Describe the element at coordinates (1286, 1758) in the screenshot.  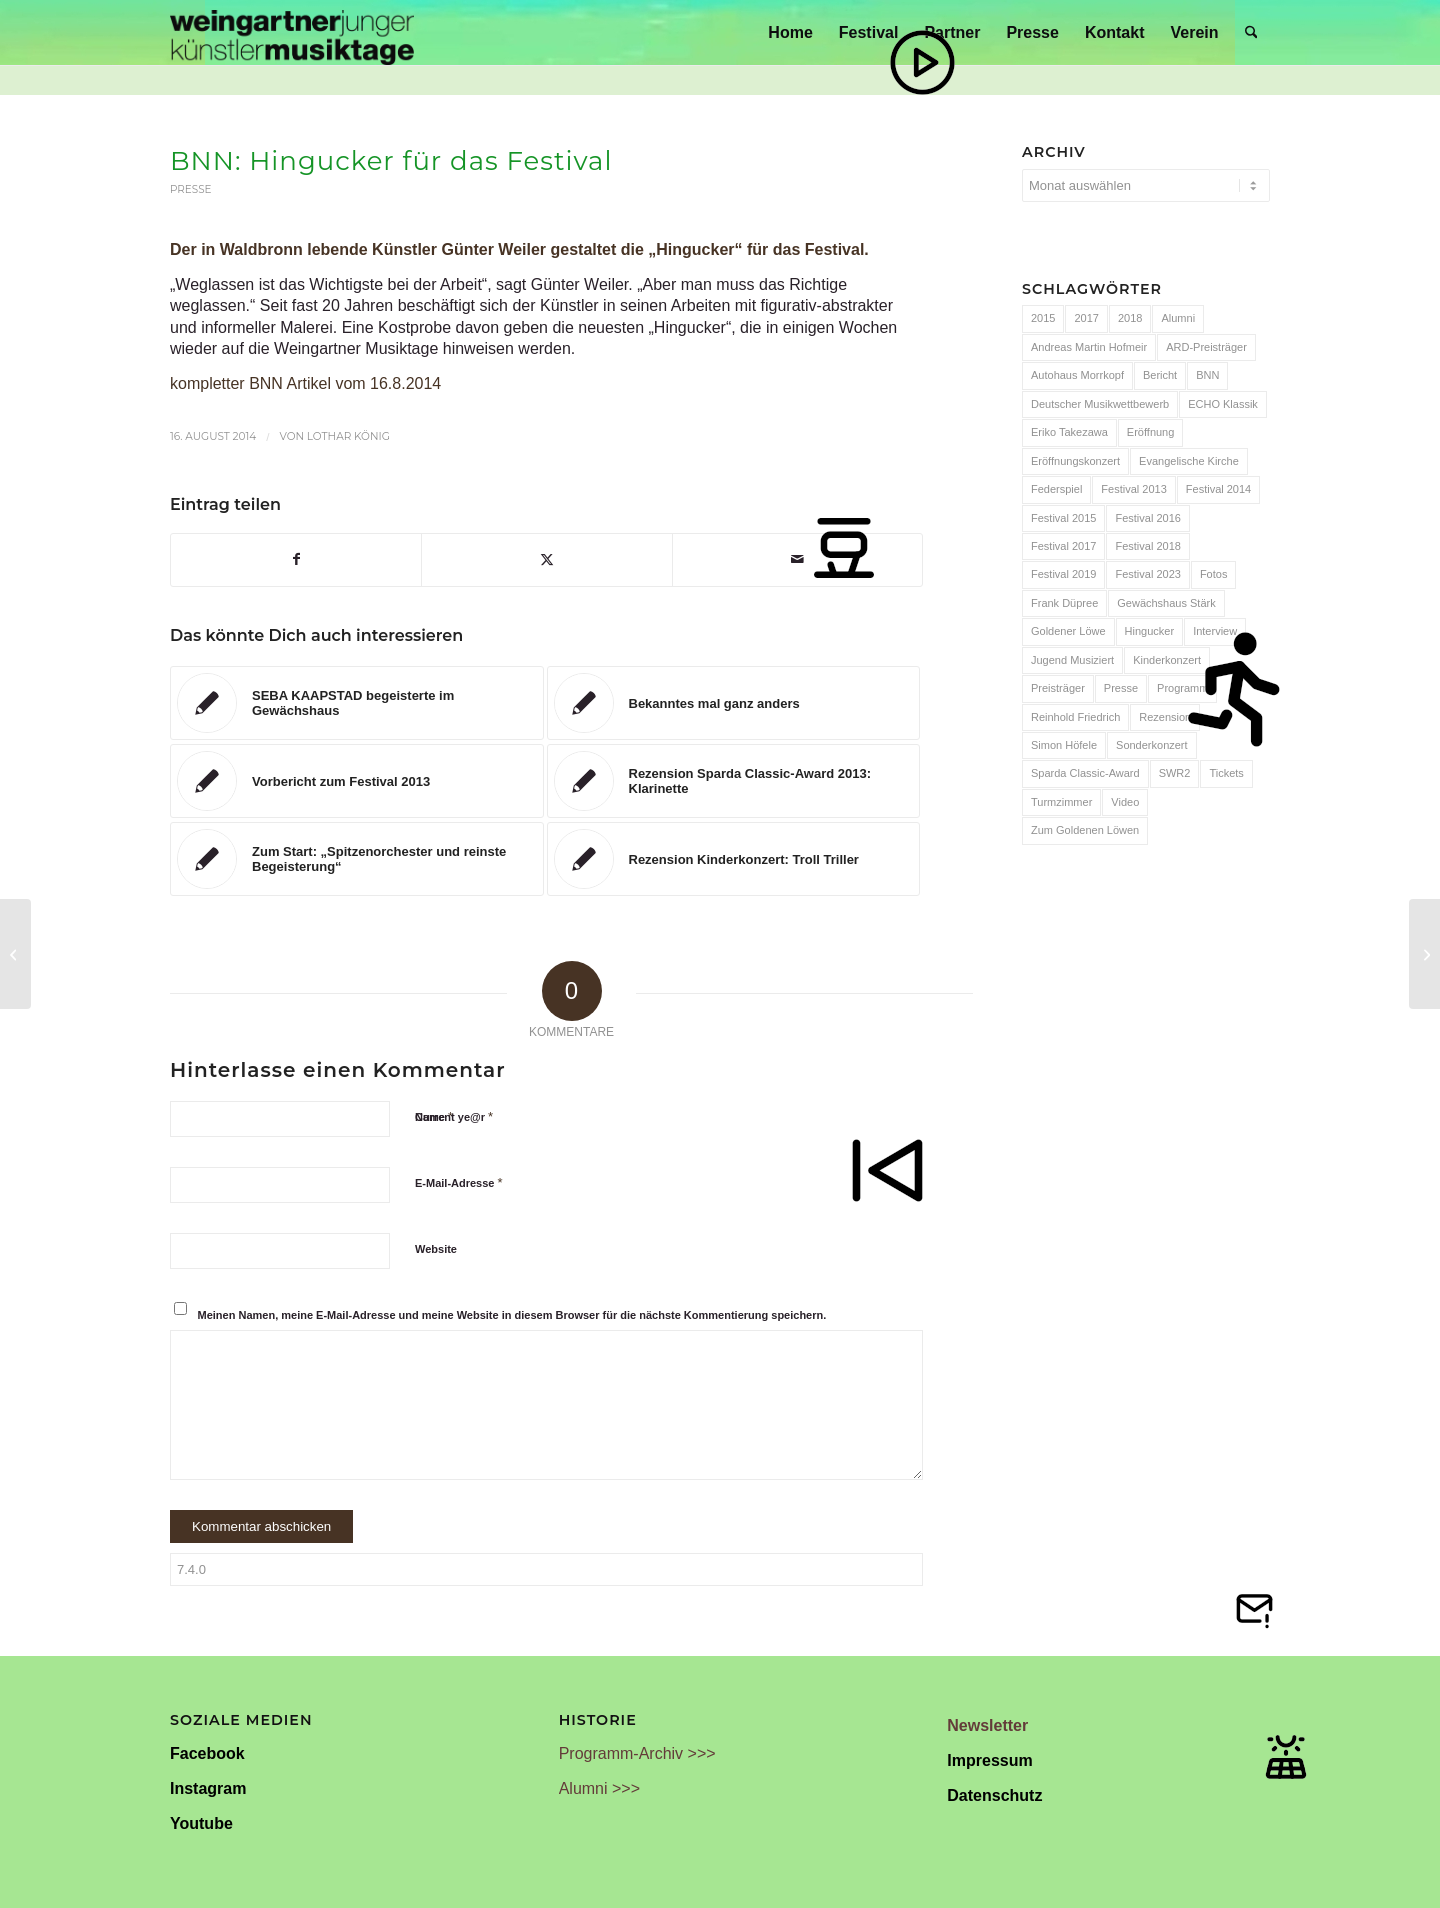
I see `access solar energy settings` at that location.